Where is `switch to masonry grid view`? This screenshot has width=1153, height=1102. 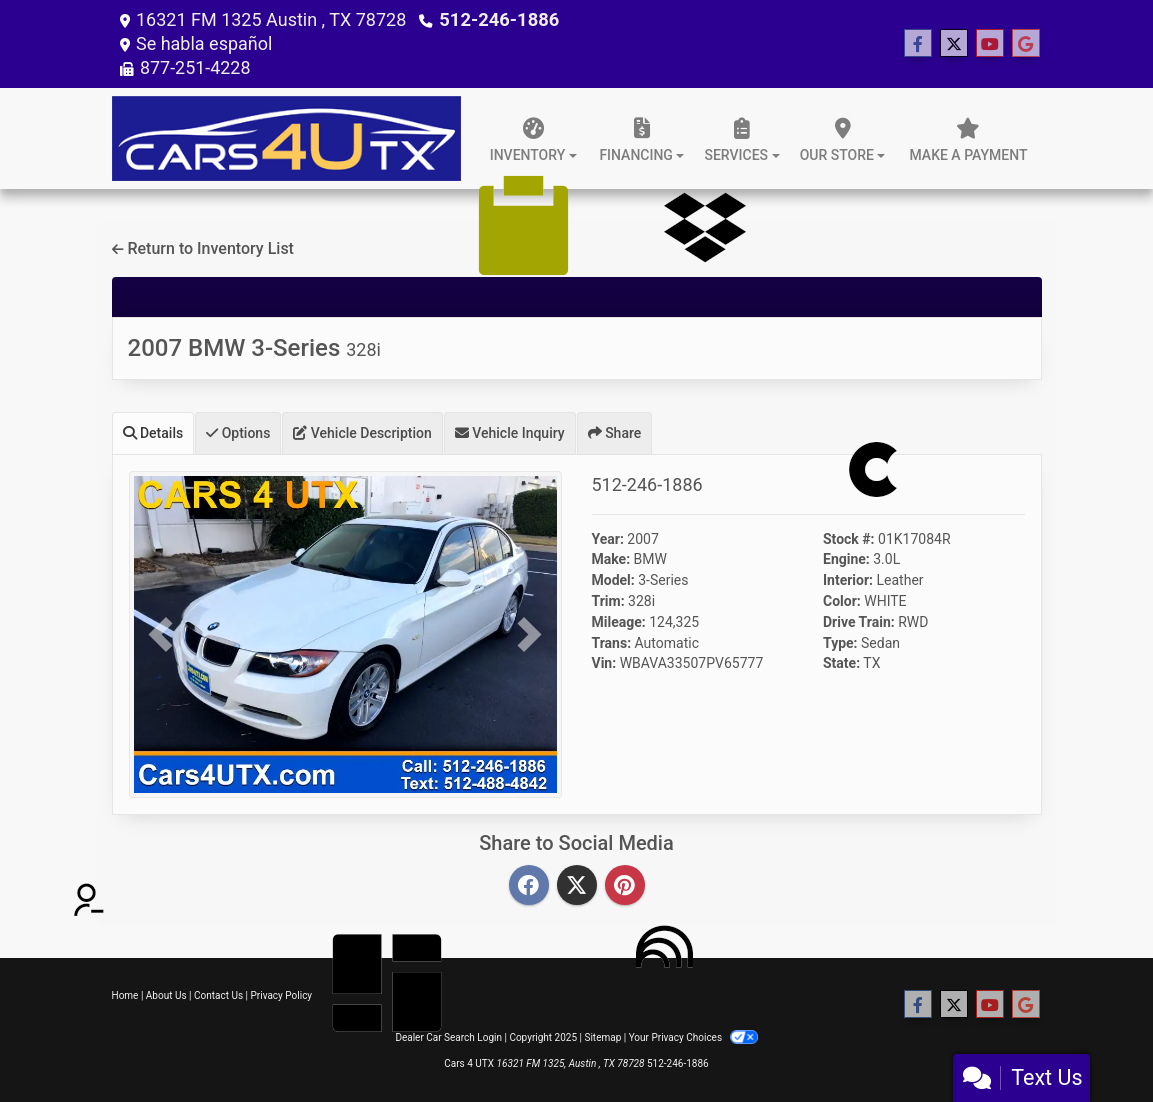 switch to masonry grid view is located at coordinates (387, 983).